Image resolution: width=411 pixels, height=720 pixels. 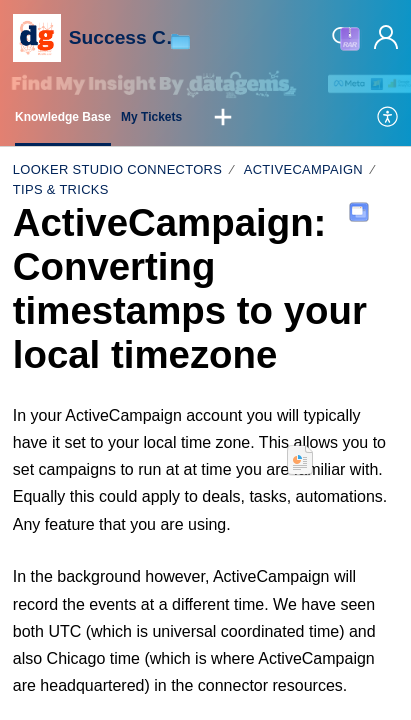 What do you see at coordinates (350, 39) in the screenshot?
I see `a compressed RAR archive file` at bounding box center [350, 39].